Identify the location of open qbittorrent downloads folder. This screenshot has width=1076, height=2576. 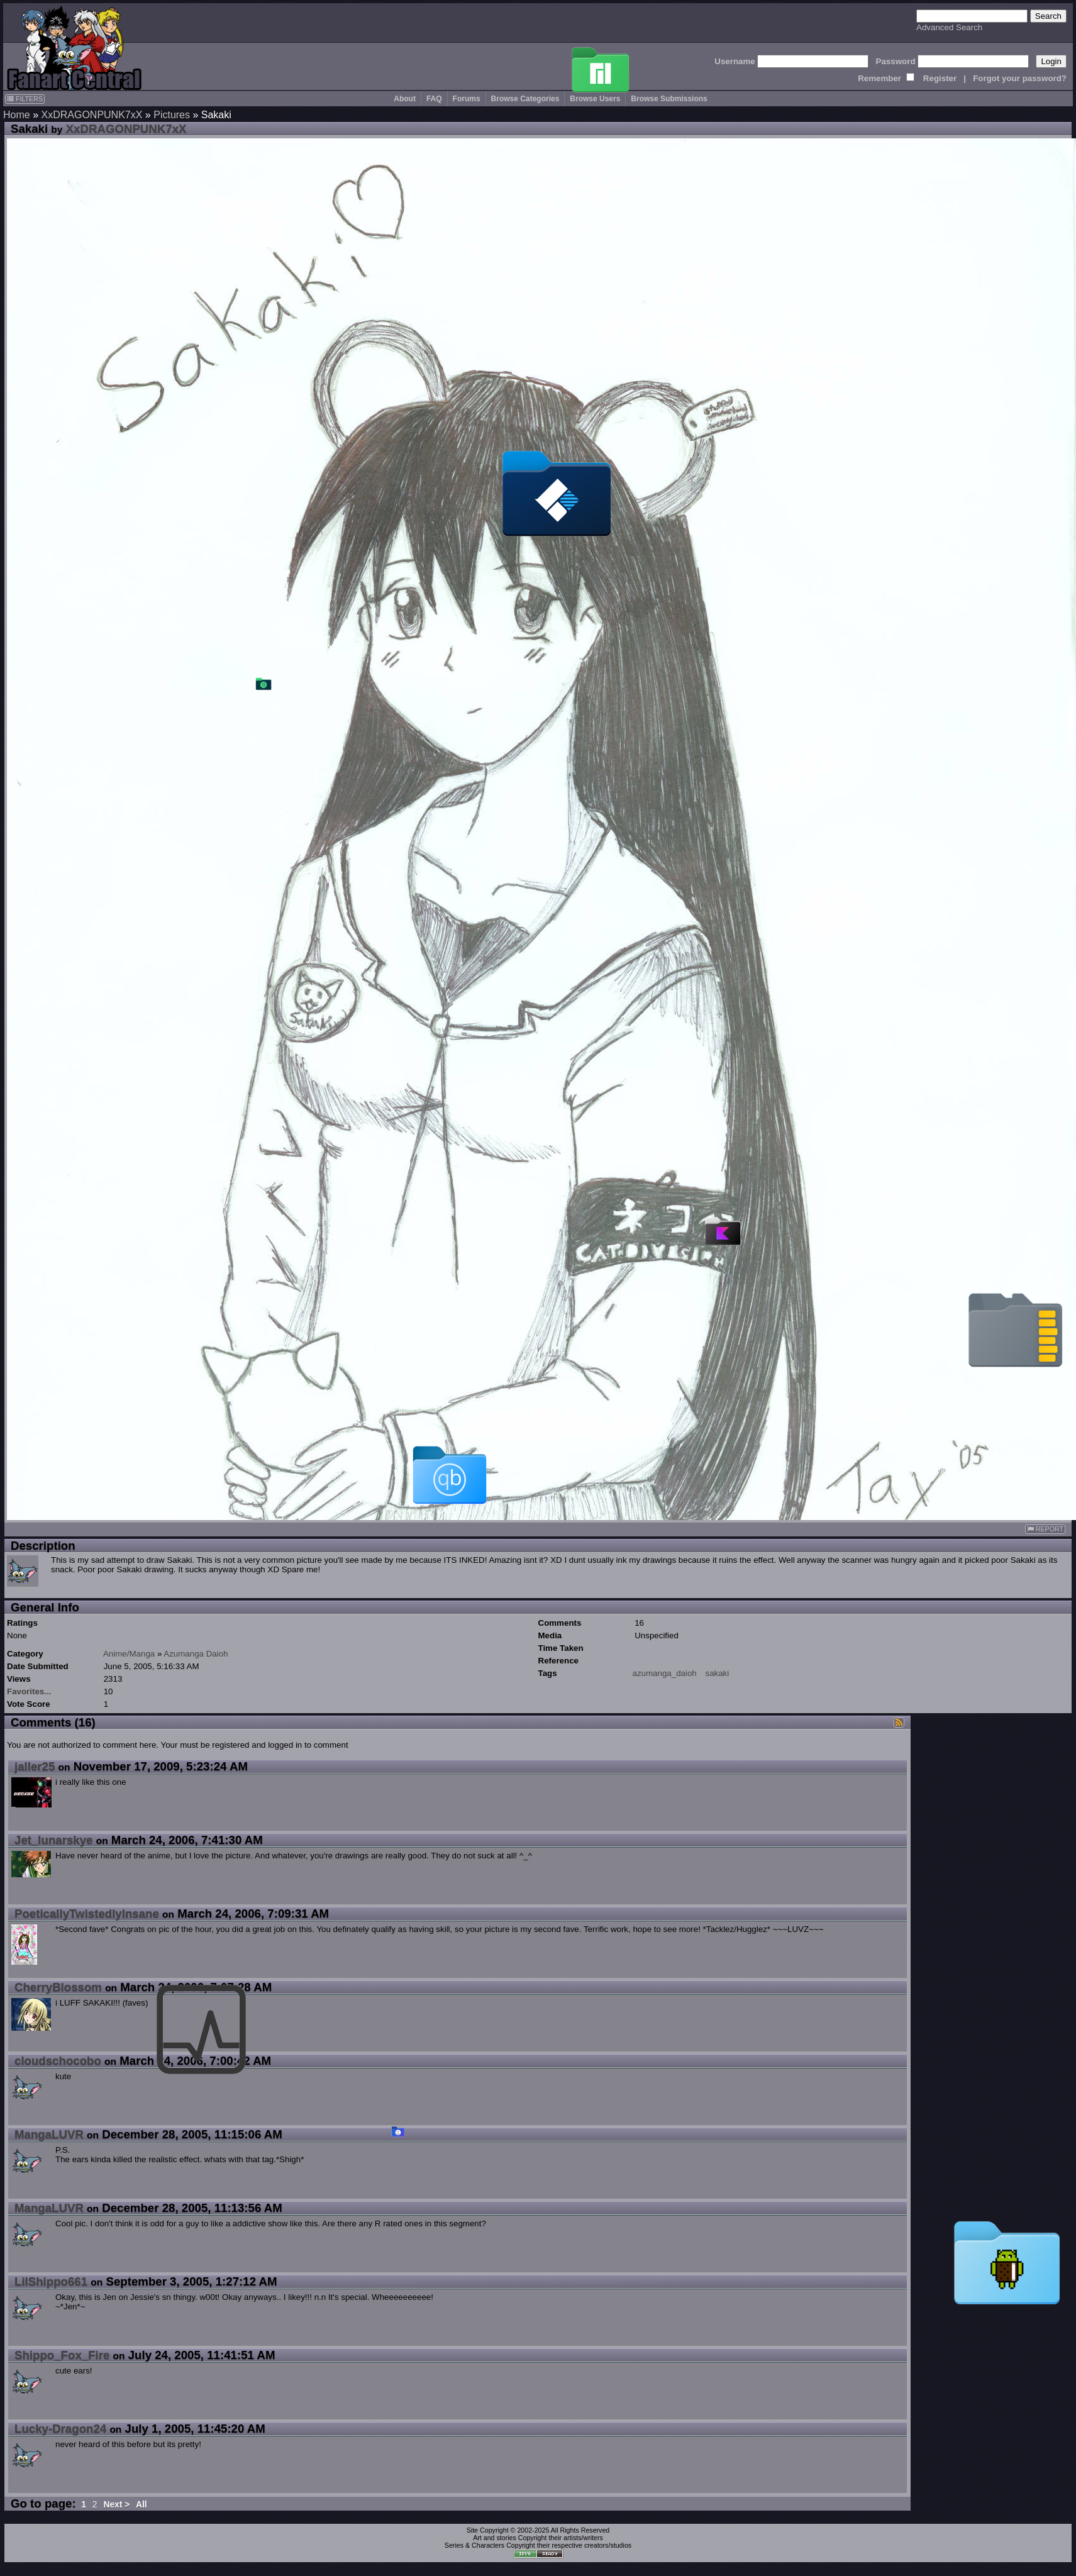
(449, 1477).